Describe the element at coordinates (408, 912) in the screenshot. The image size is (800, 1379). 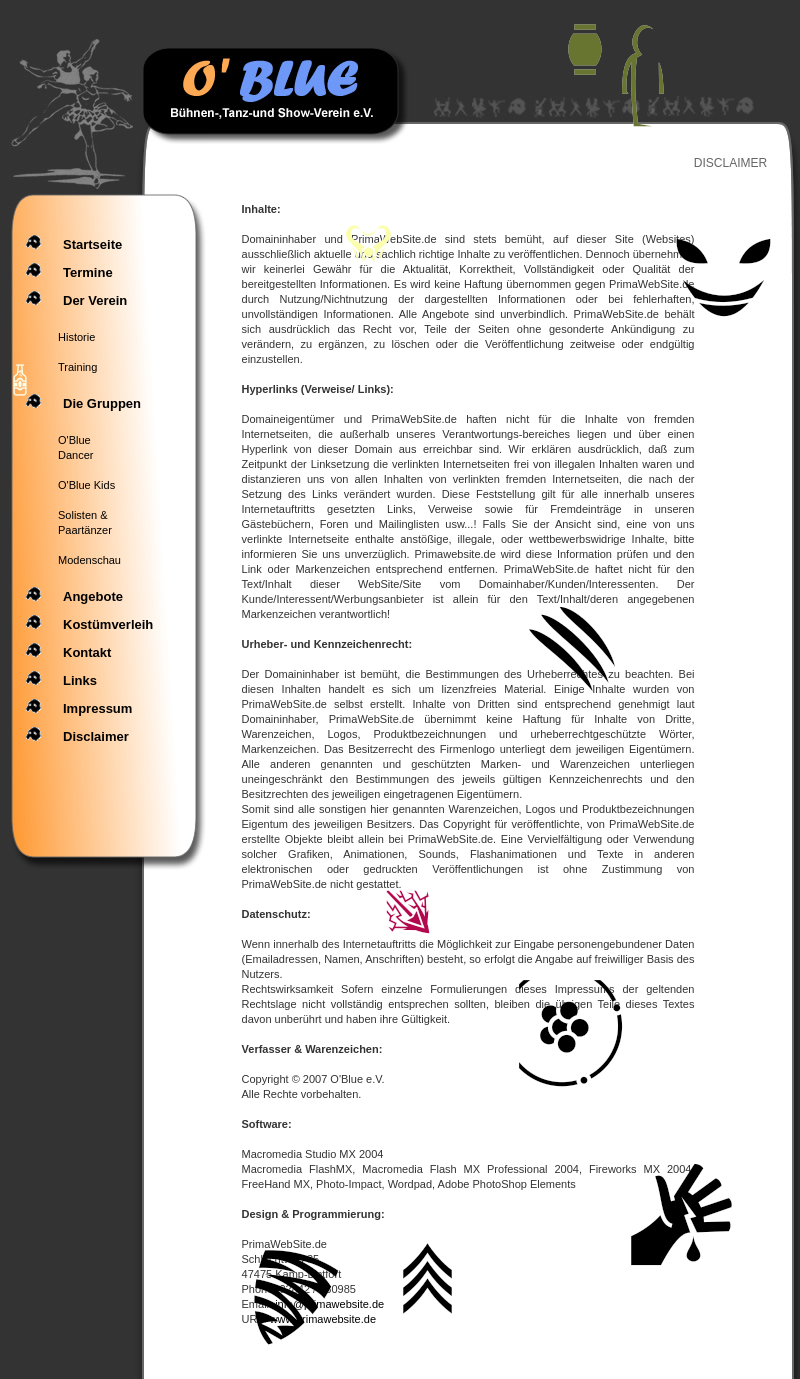
I see `activate charged arrow ability` at that location.